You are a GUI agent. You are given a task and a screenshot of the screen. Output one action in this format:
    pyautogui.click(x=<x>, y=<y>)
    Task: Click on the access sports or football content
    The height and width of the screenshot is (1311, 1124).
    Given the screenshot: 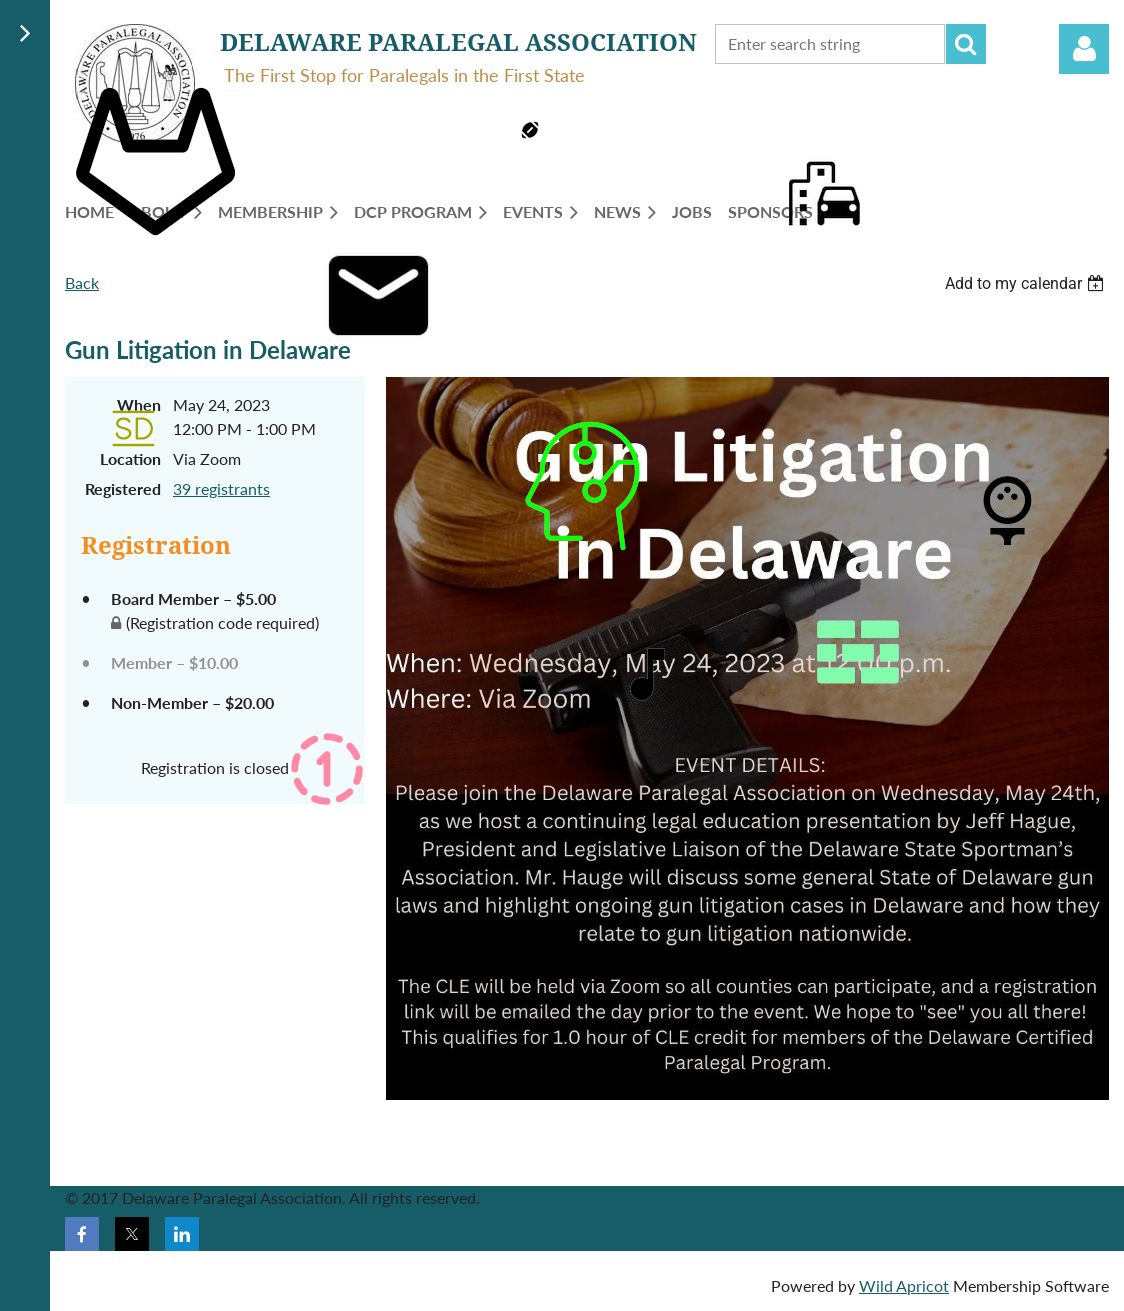 What is the action you would take?
    pyautogui.click(x=530, y=130)
    